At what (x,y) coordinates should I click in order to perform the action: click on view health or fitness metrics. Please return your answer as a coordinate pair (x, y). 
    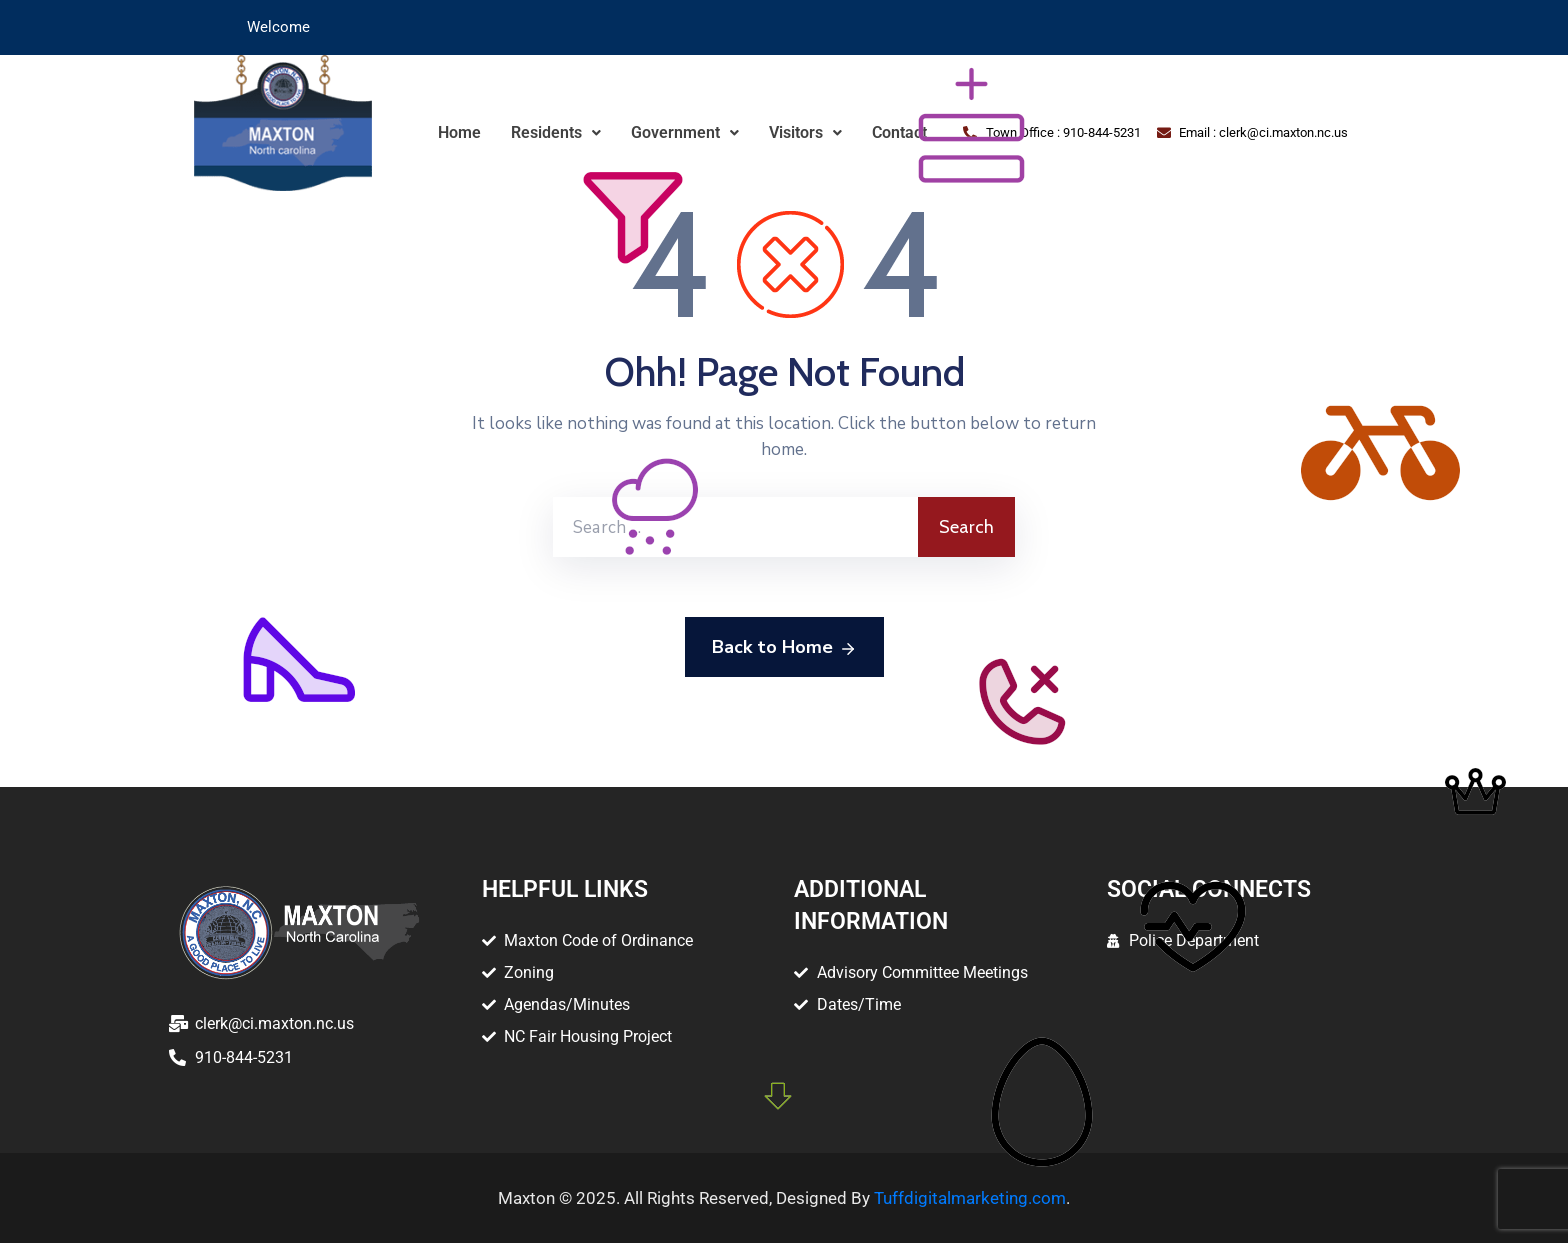
    Looking at the image, I should click on (1193, 923).